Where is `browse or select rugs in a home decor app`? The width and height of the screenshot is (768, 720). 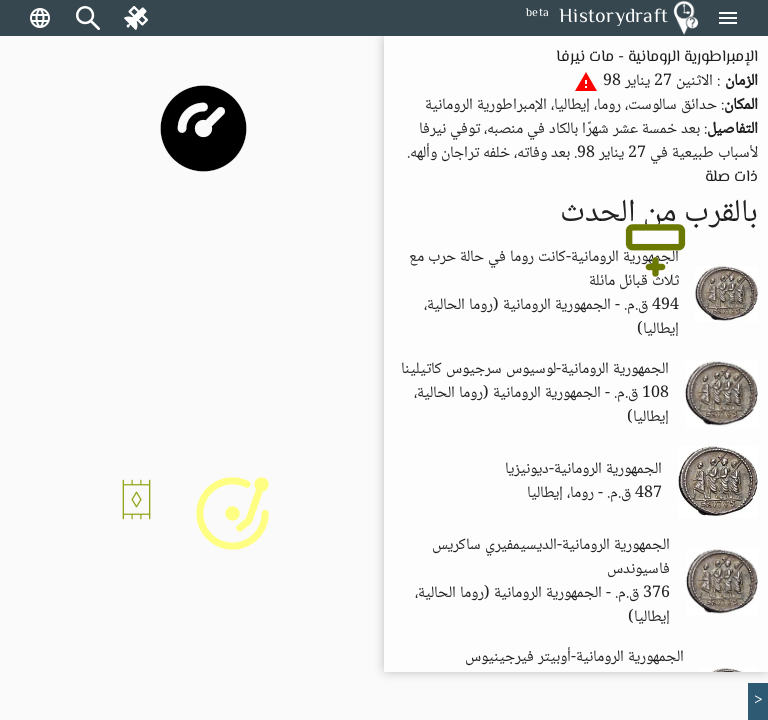 browse or select rugs in a home decor app is located at coordinates (136, 499).